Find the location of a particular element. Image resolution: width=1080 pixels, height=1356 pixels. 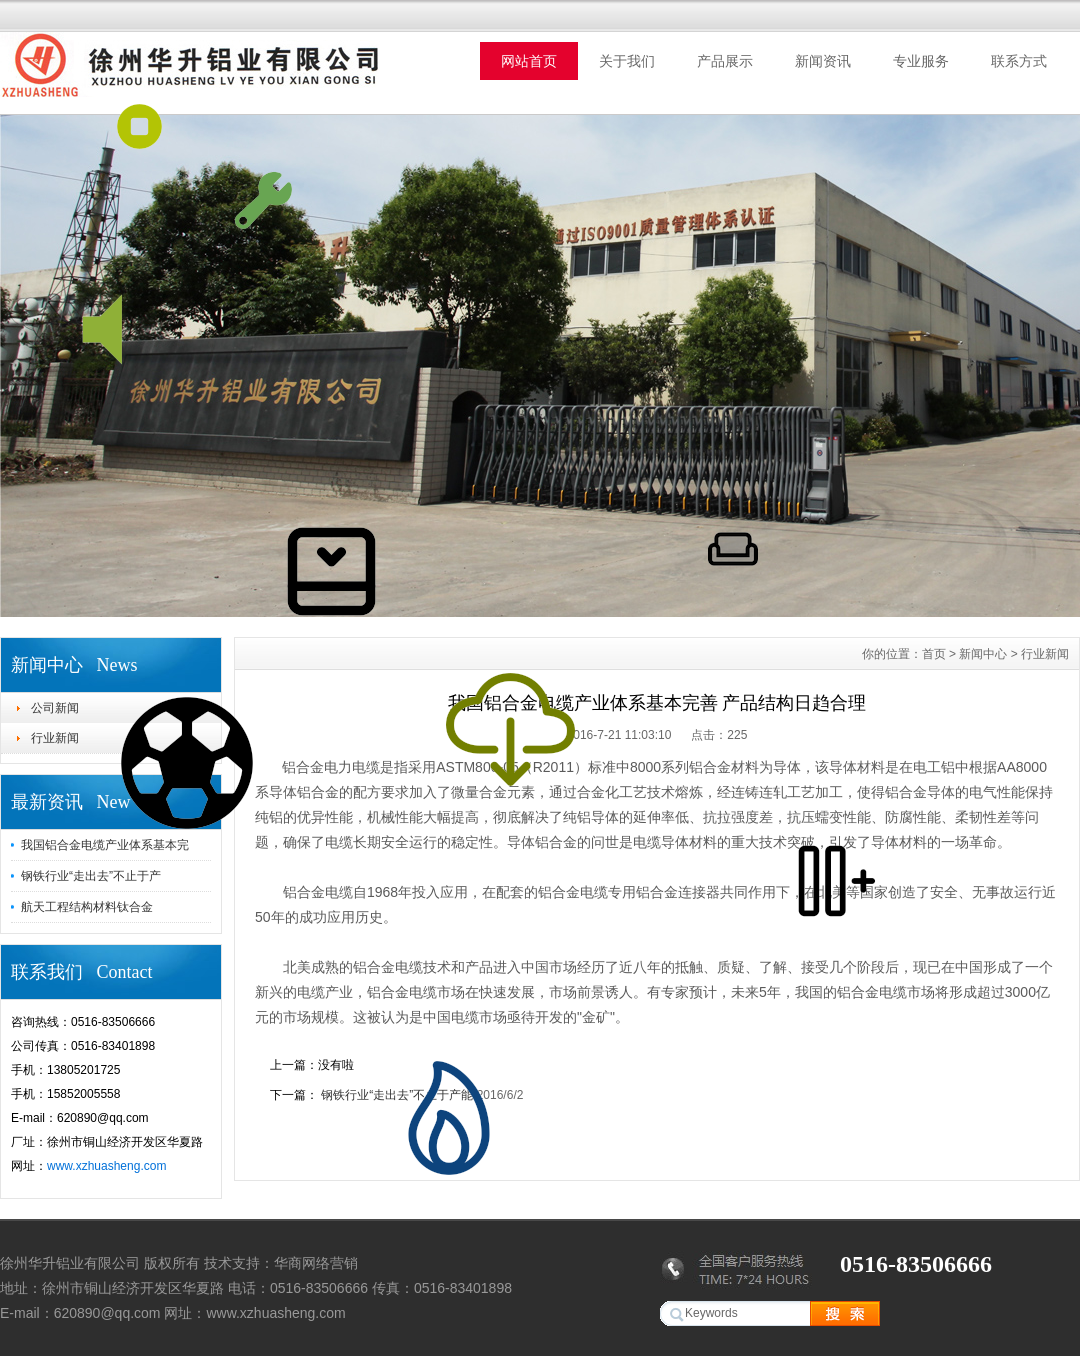

view trending or hot content is located at coordinates (449, 1118).